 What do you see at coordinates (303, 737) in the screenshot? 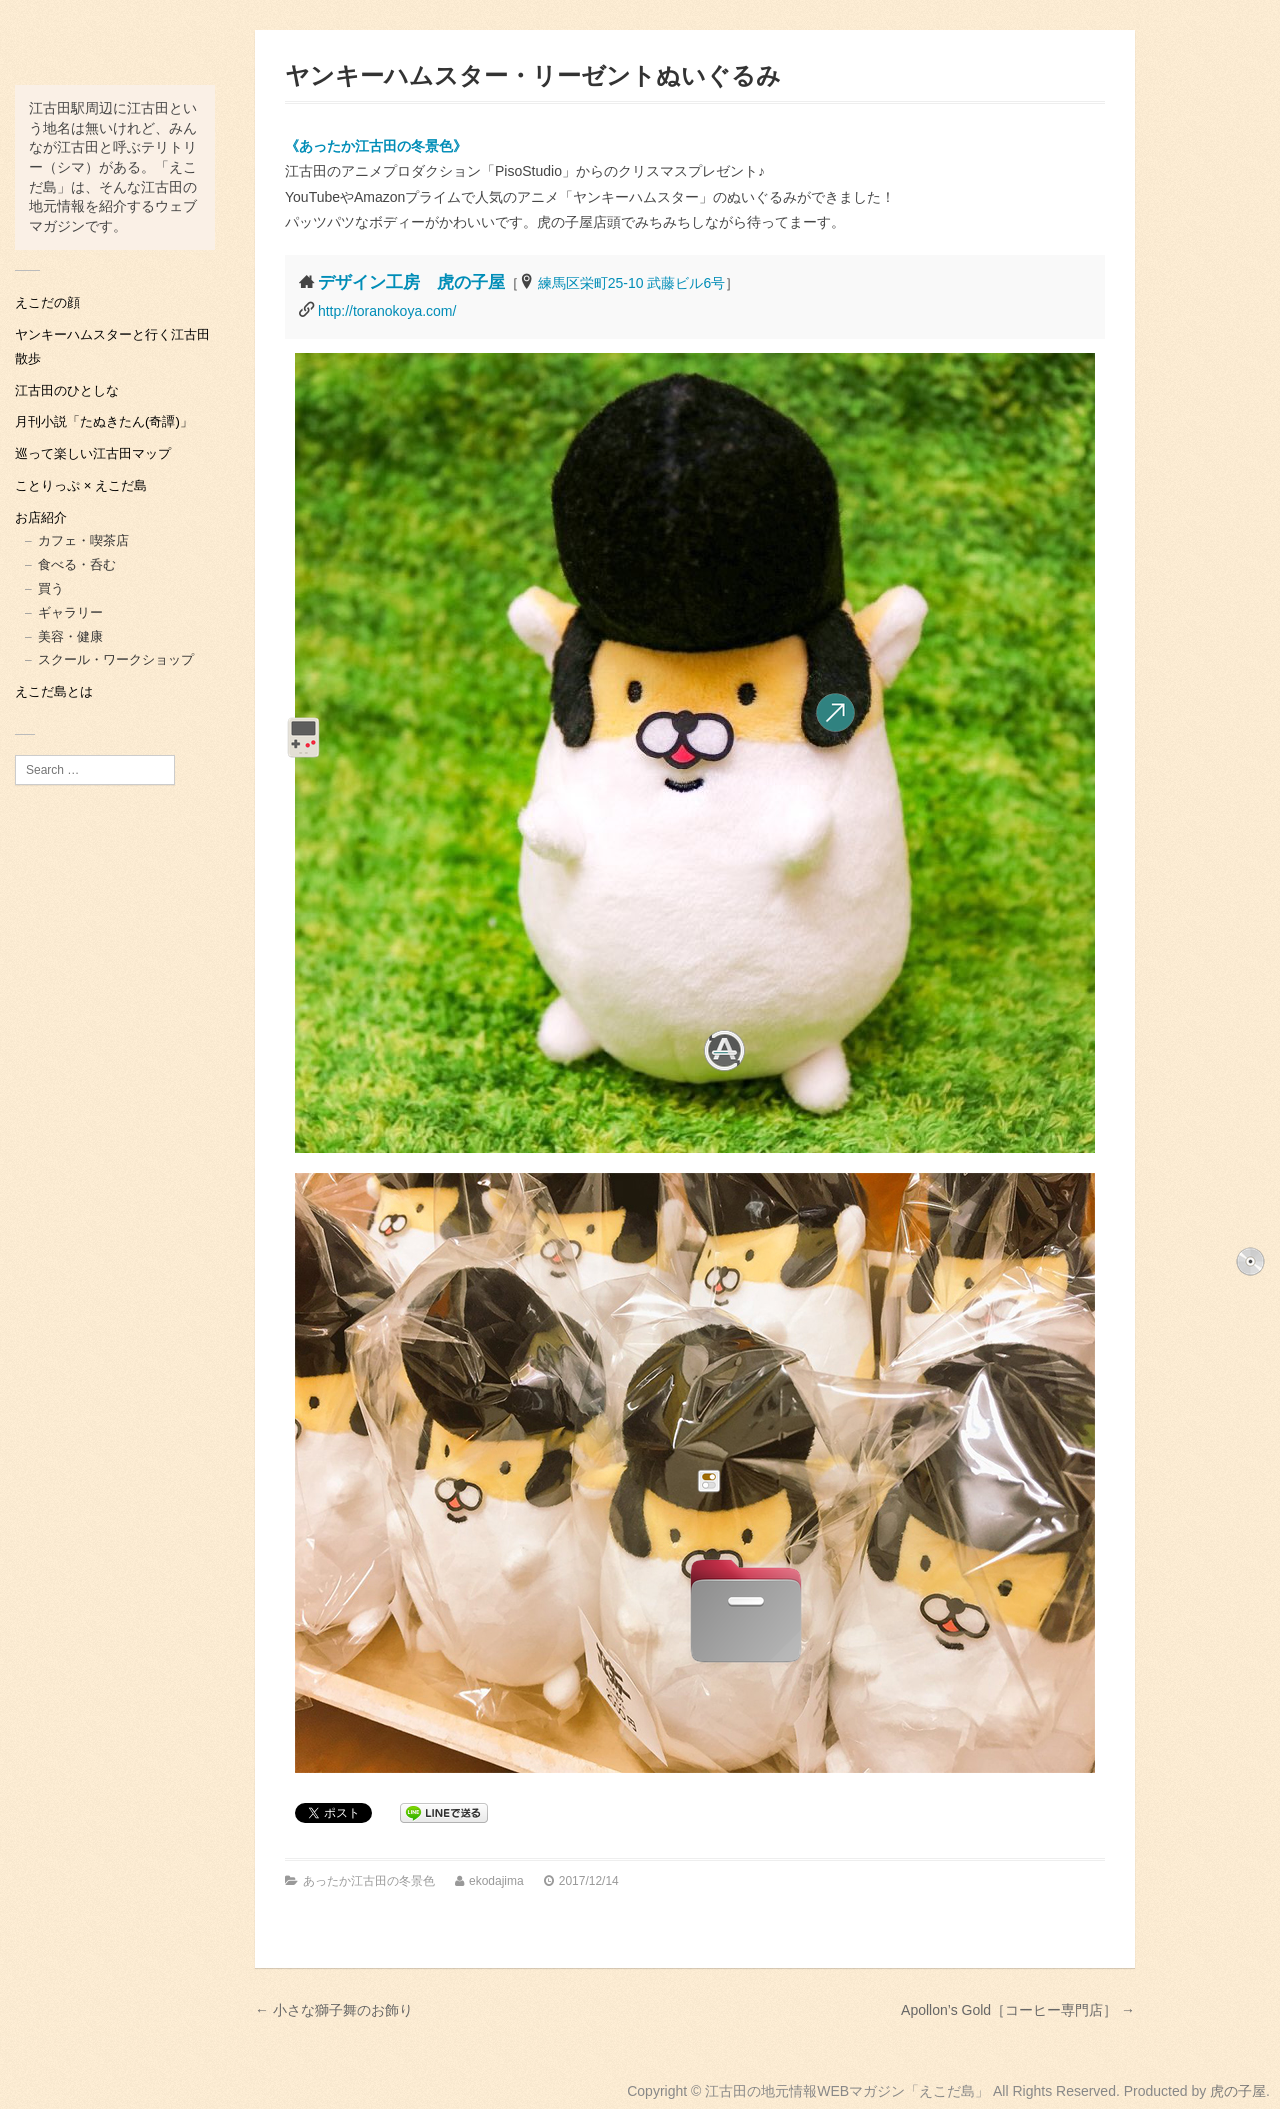
I see `open the games application` at bounding box center [303, 737].